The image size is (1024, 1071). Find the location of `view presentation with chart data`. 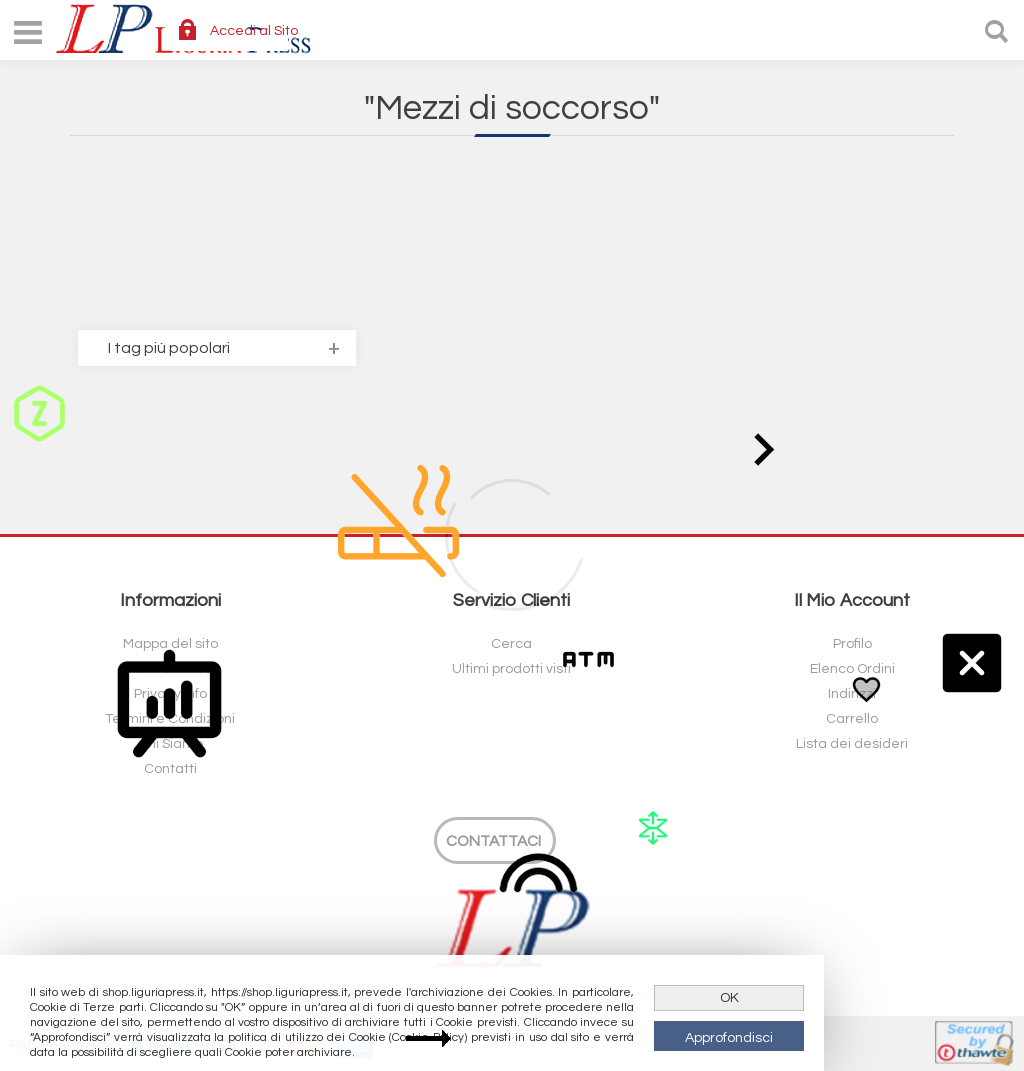

view presentation with chart data is located at coordinates (169, 705).